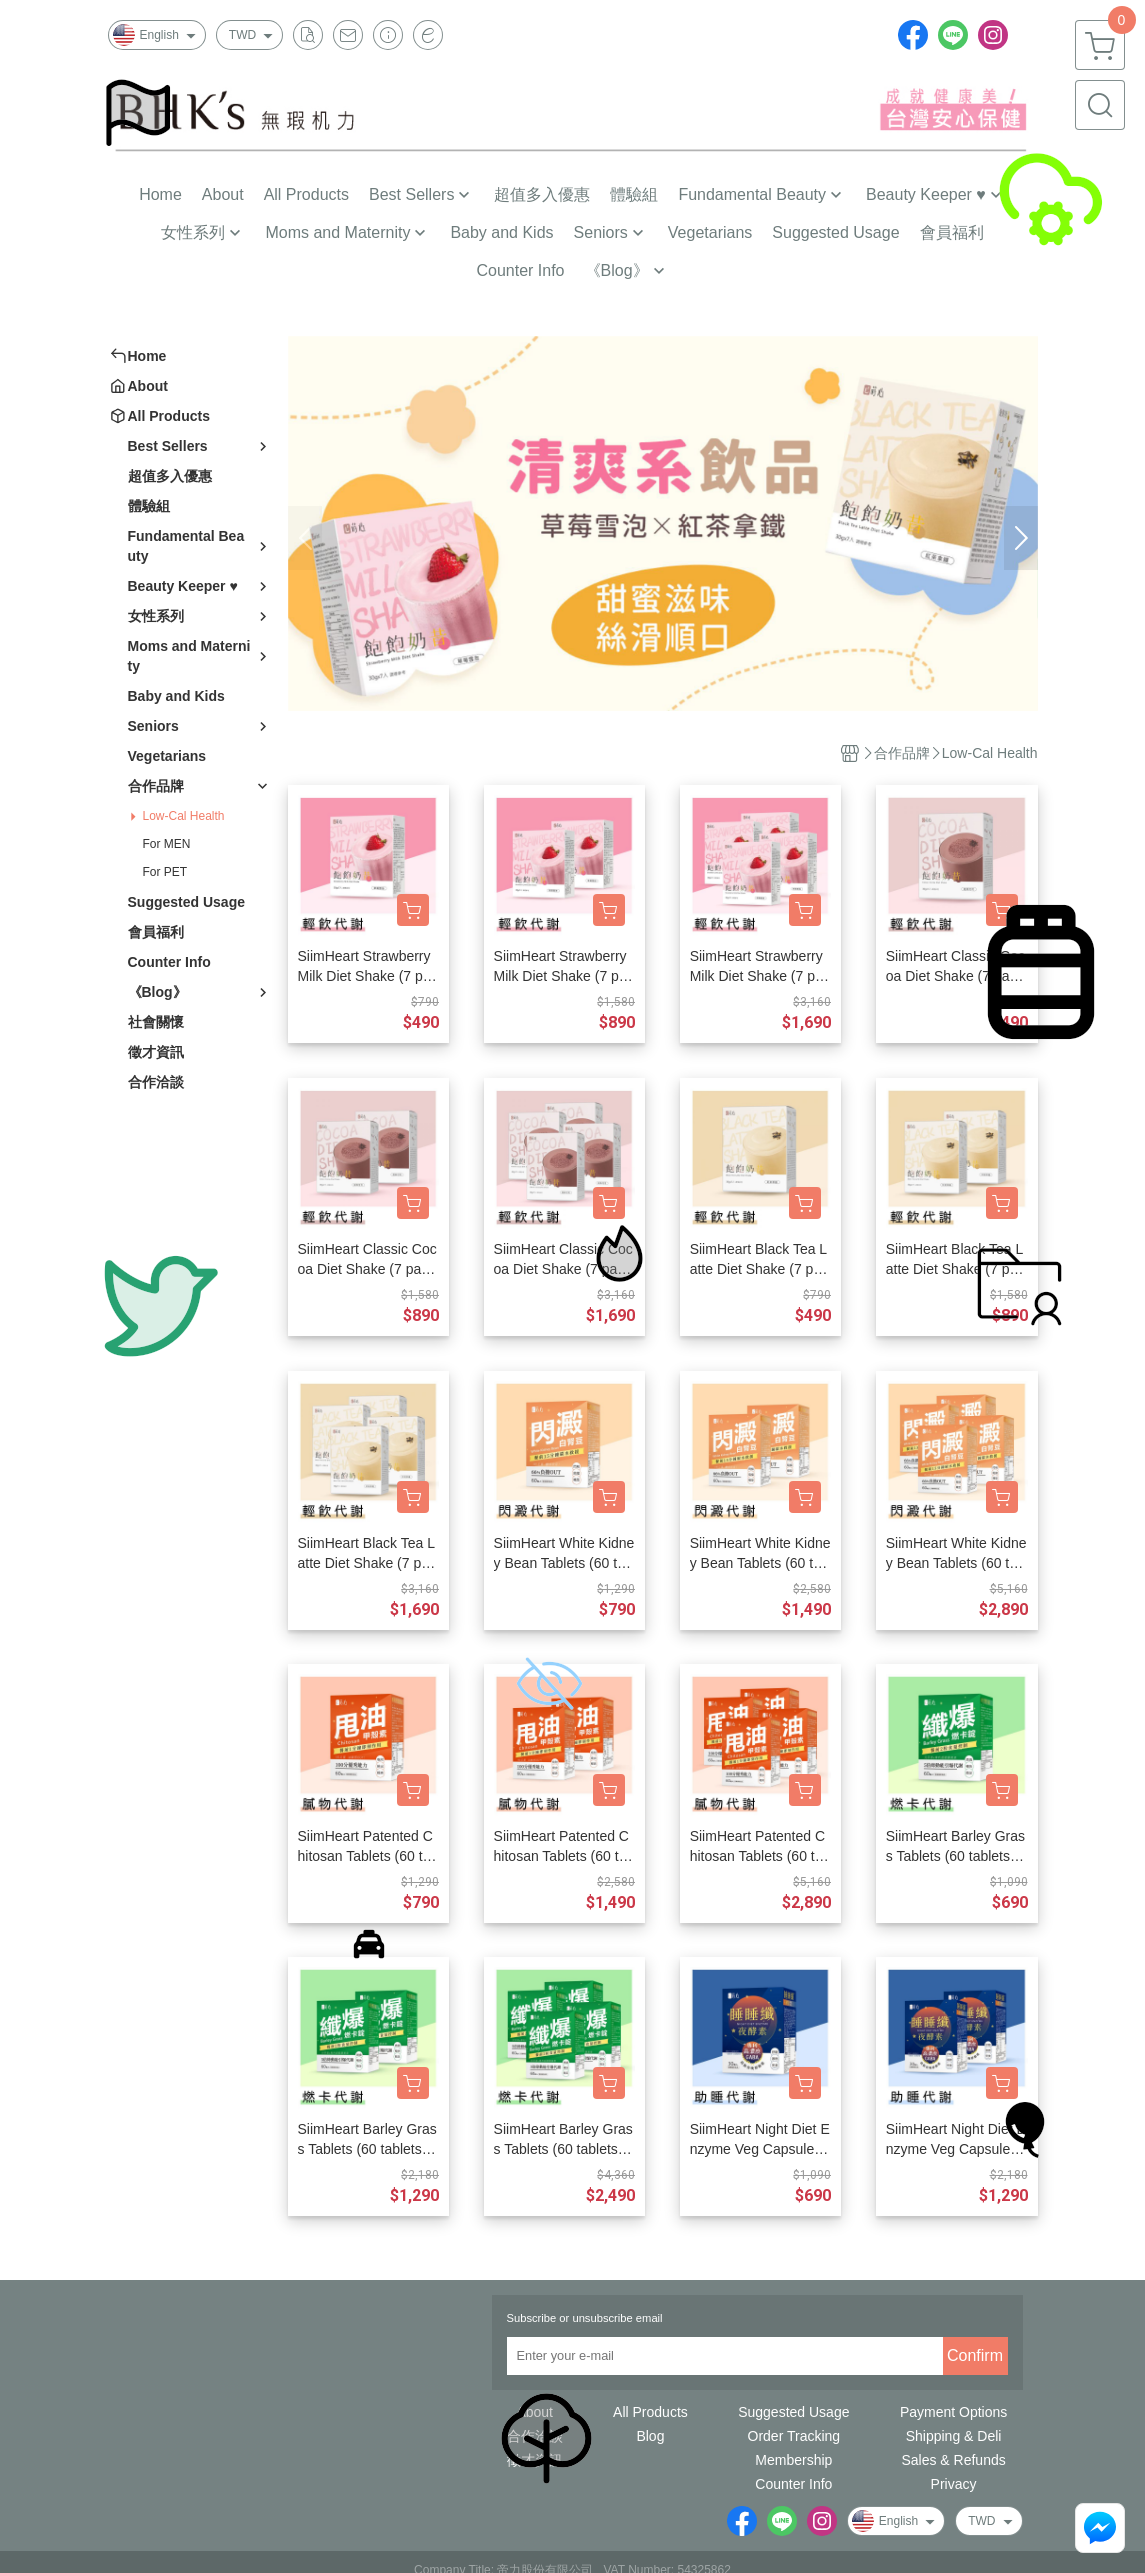  I want to click on view or manage stored items, so click(1041, 972).